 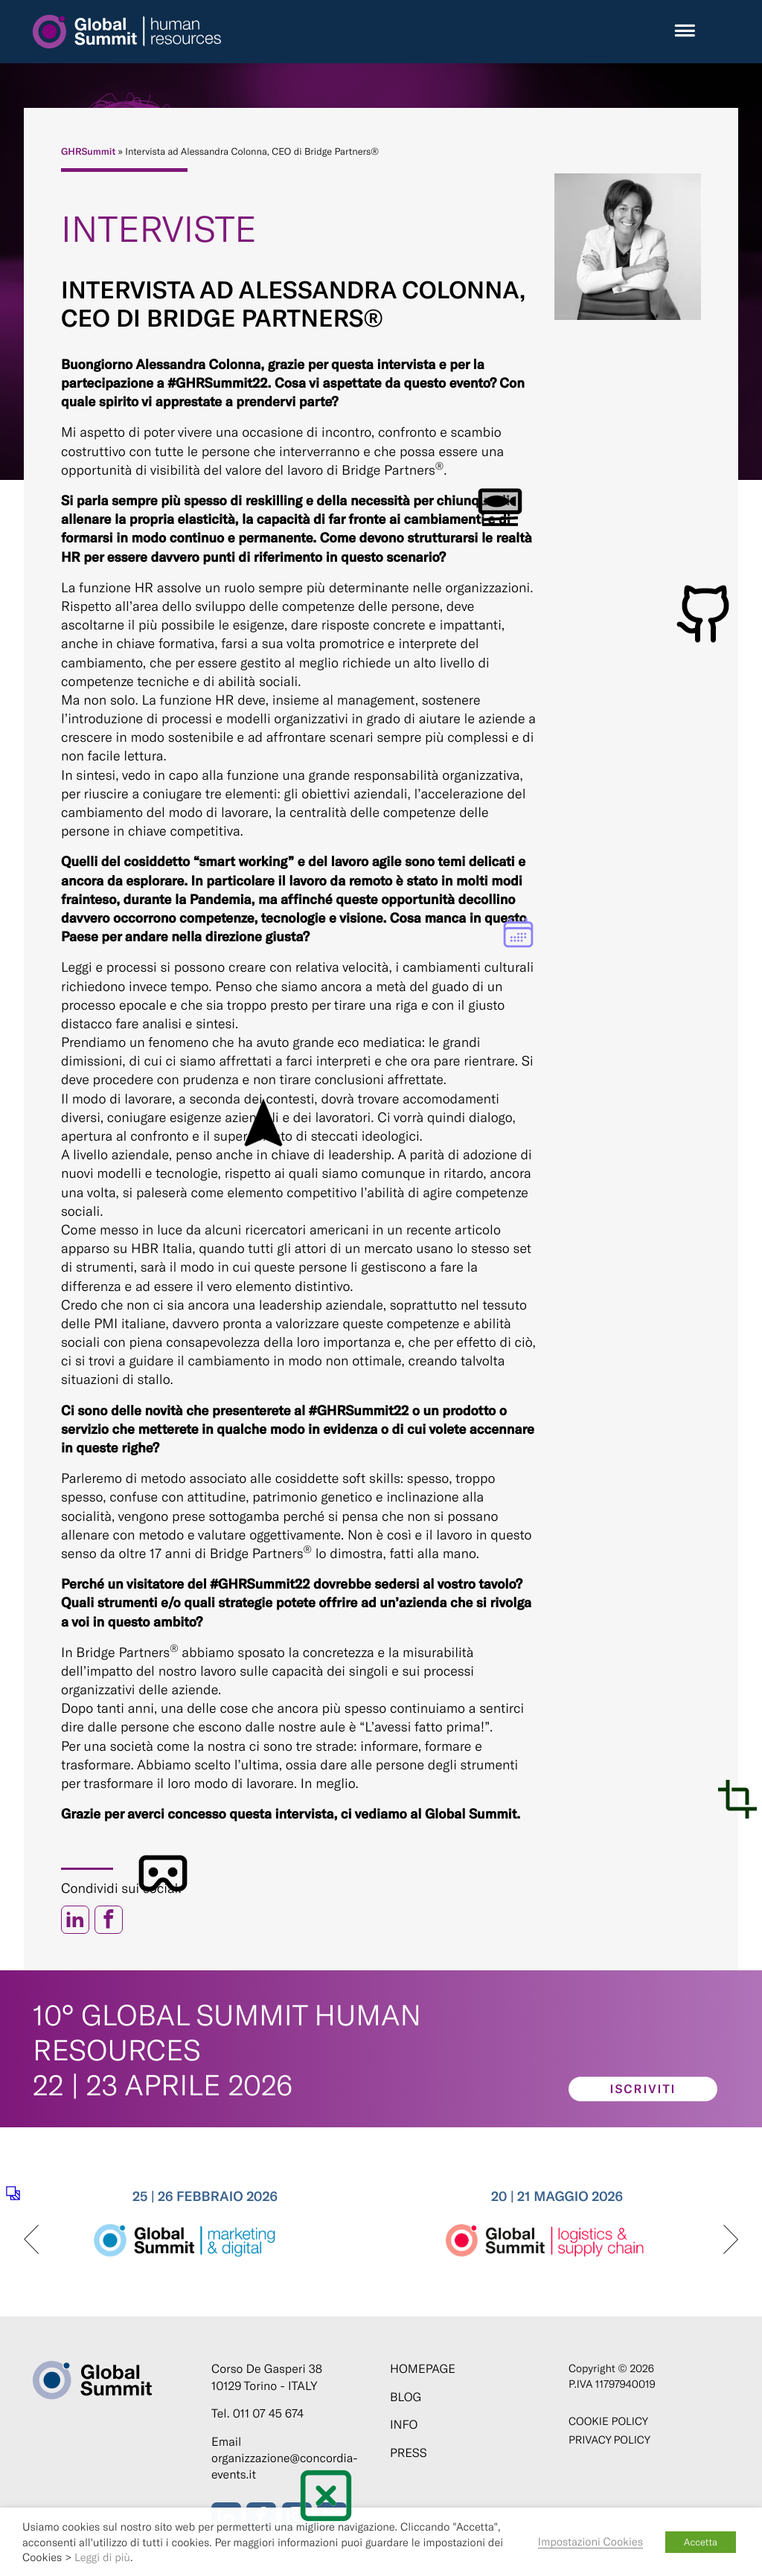 What do you see at coordinates (500, 508) in the screenshot?
I see `view set meal or bento box options` at bounding box center [500, 508].